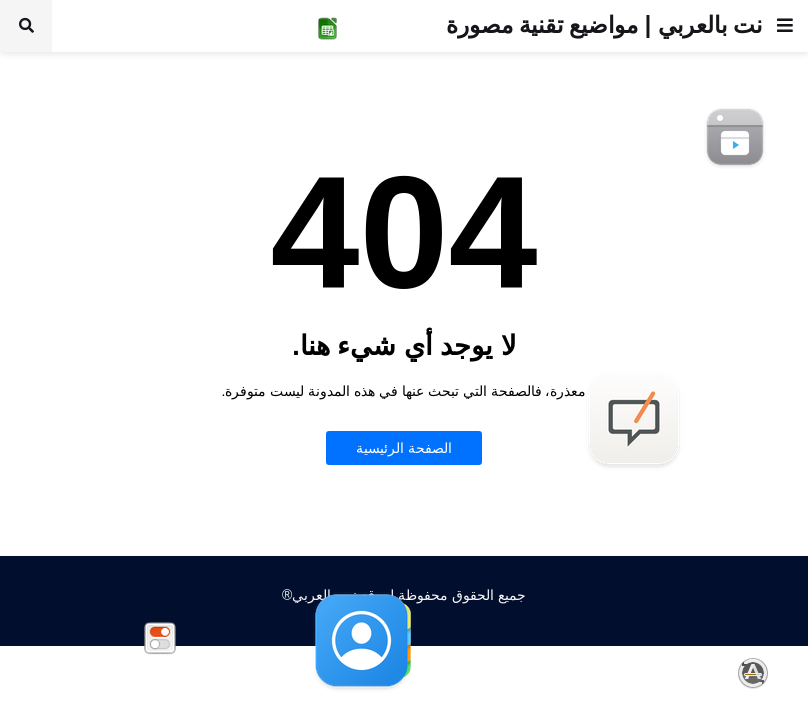 The width and height of the screenshot is (808, 720). What do you see at coordinates (735, 138) in the screenshot?
I see `open video or media playback preferences` at bounding box center [735, 138].